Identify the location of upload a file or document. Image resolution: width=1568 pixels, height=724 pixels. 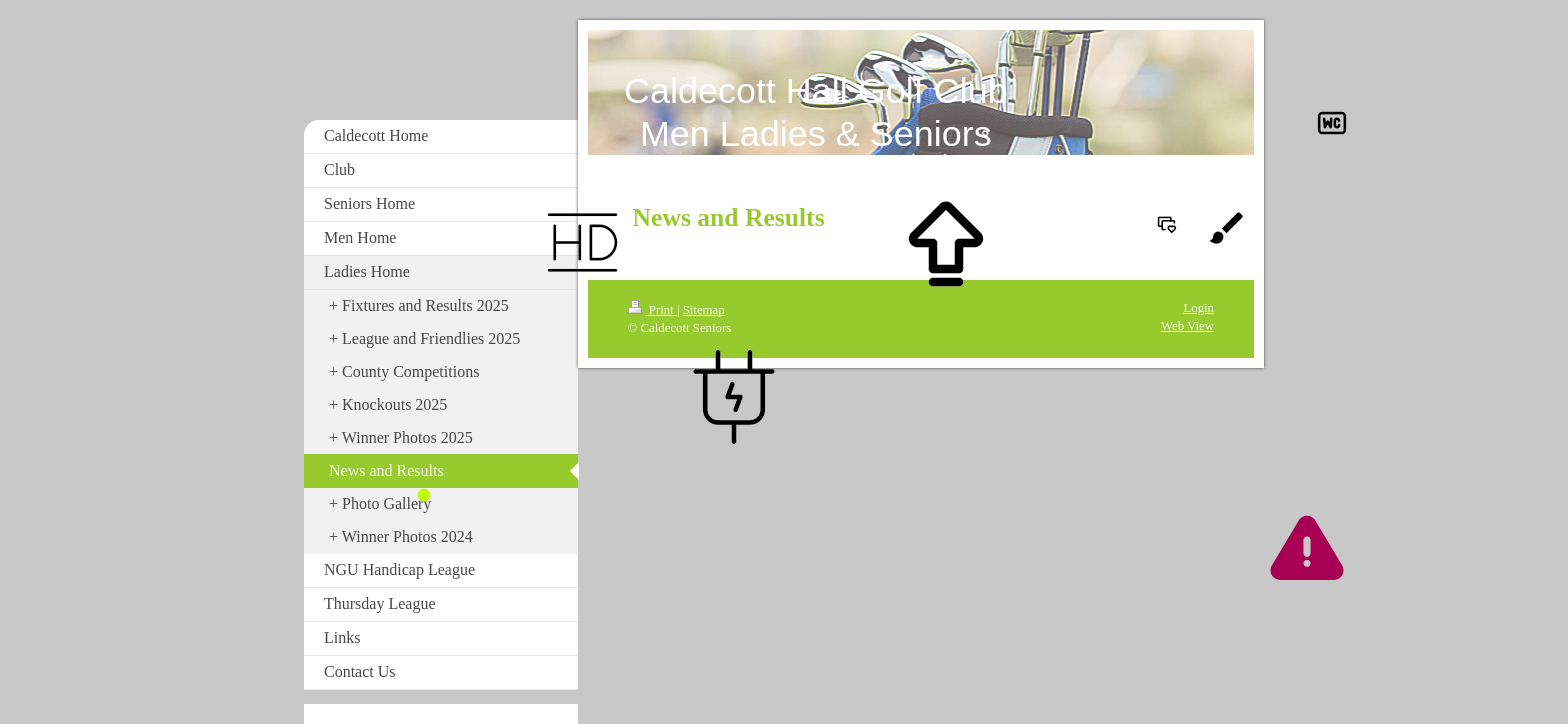
(946, 243).